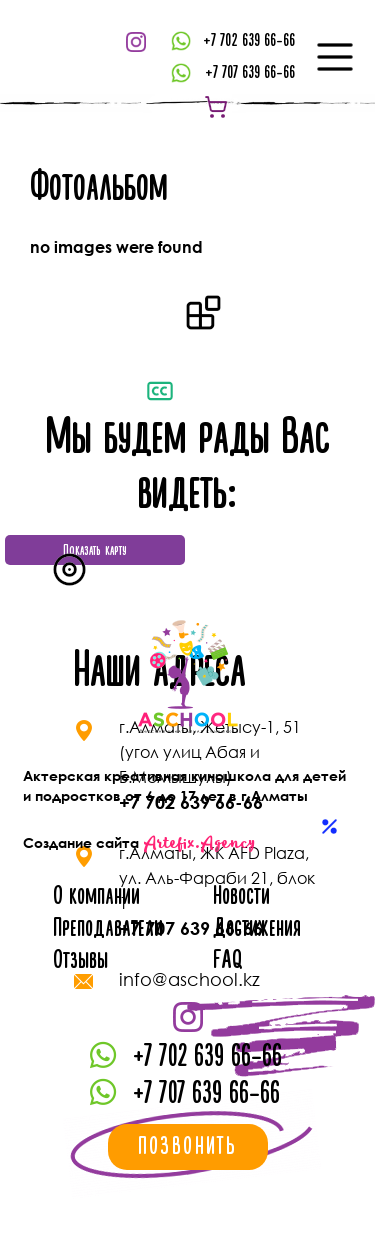 Image resolution: width=375 pixels, height=1245 pixels. Describe the element at coordinates (329, 826) in the screenshot. I see `view discount or sale information` at that location.